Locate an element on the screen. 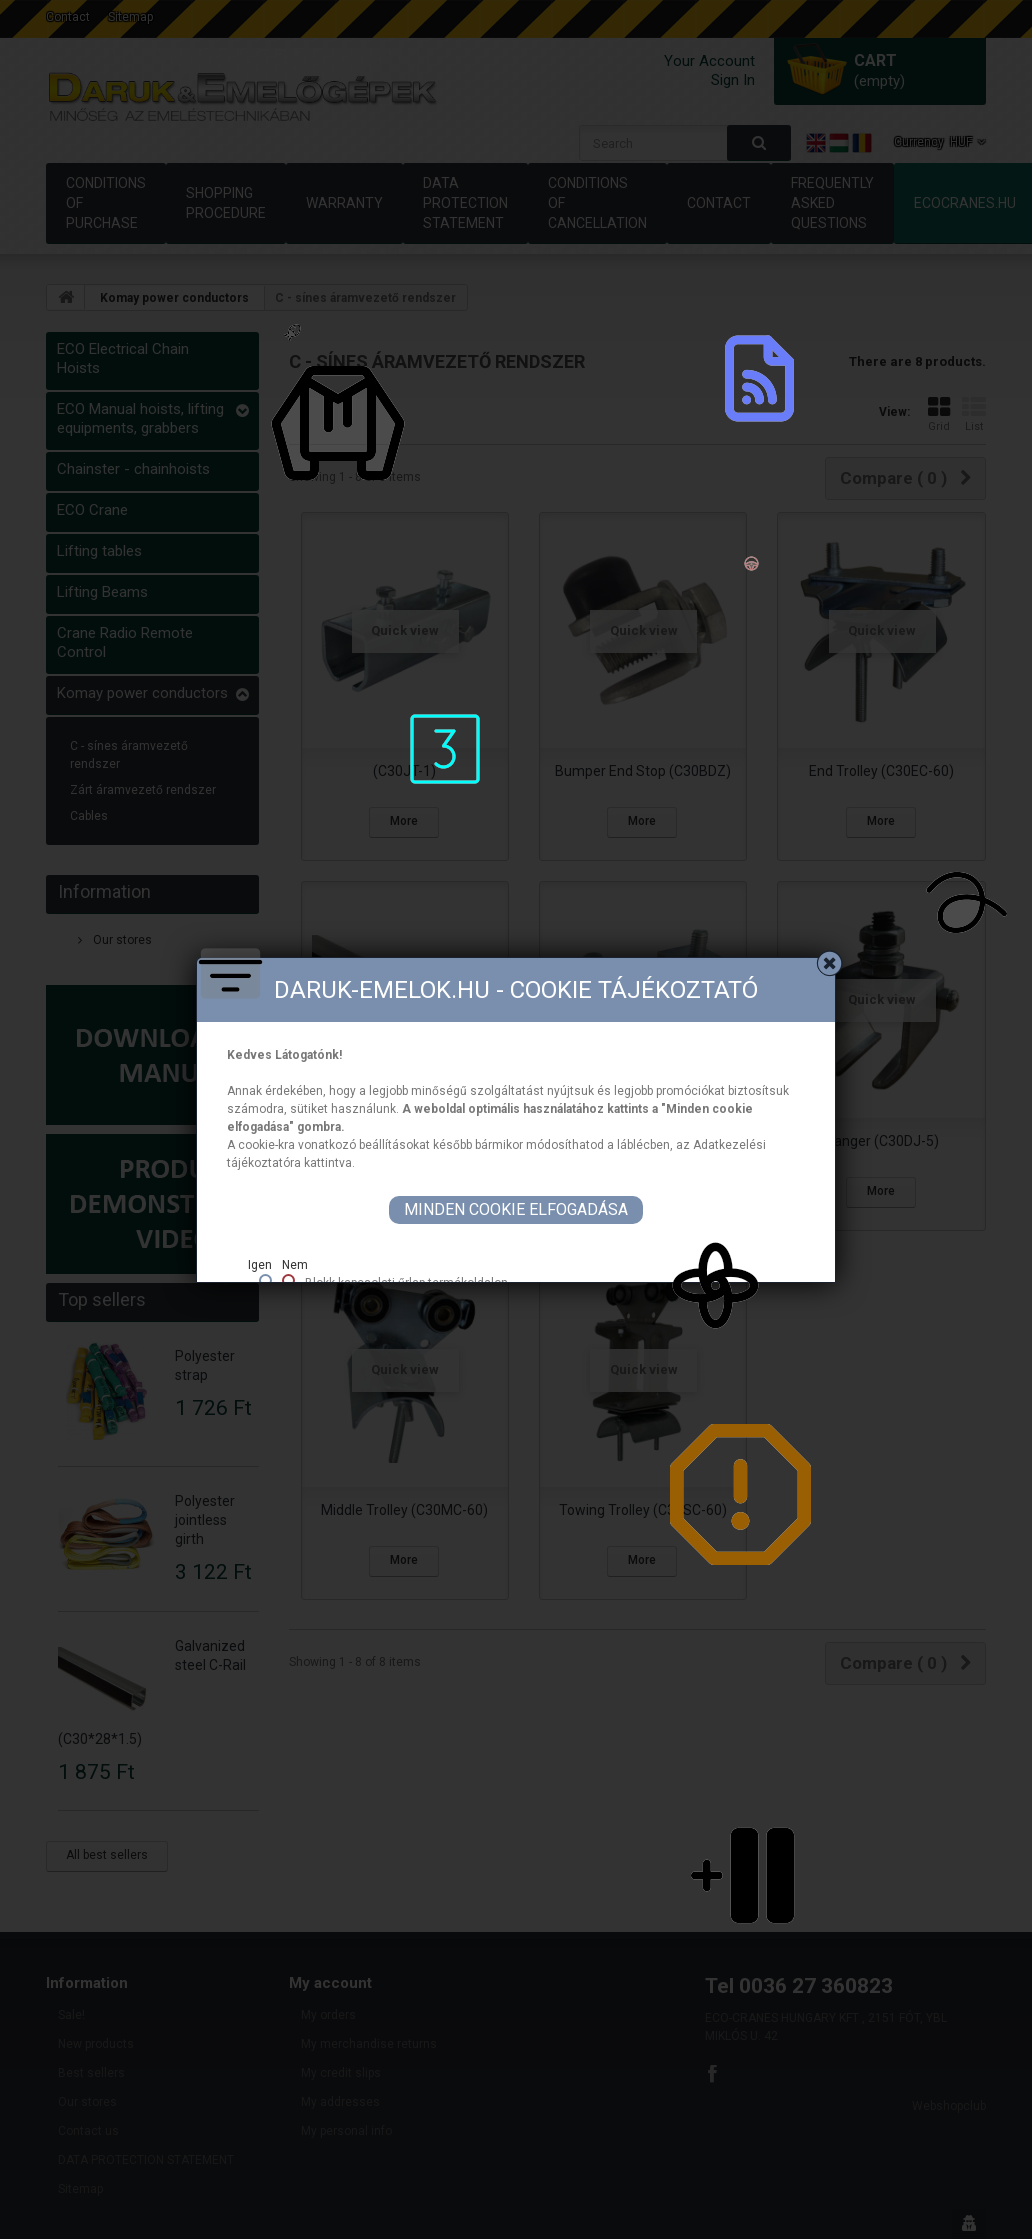 Image resolution: width=1032 pixels, height=2239 pixels. add a new column to the left is located at coordinates (750, 1875).